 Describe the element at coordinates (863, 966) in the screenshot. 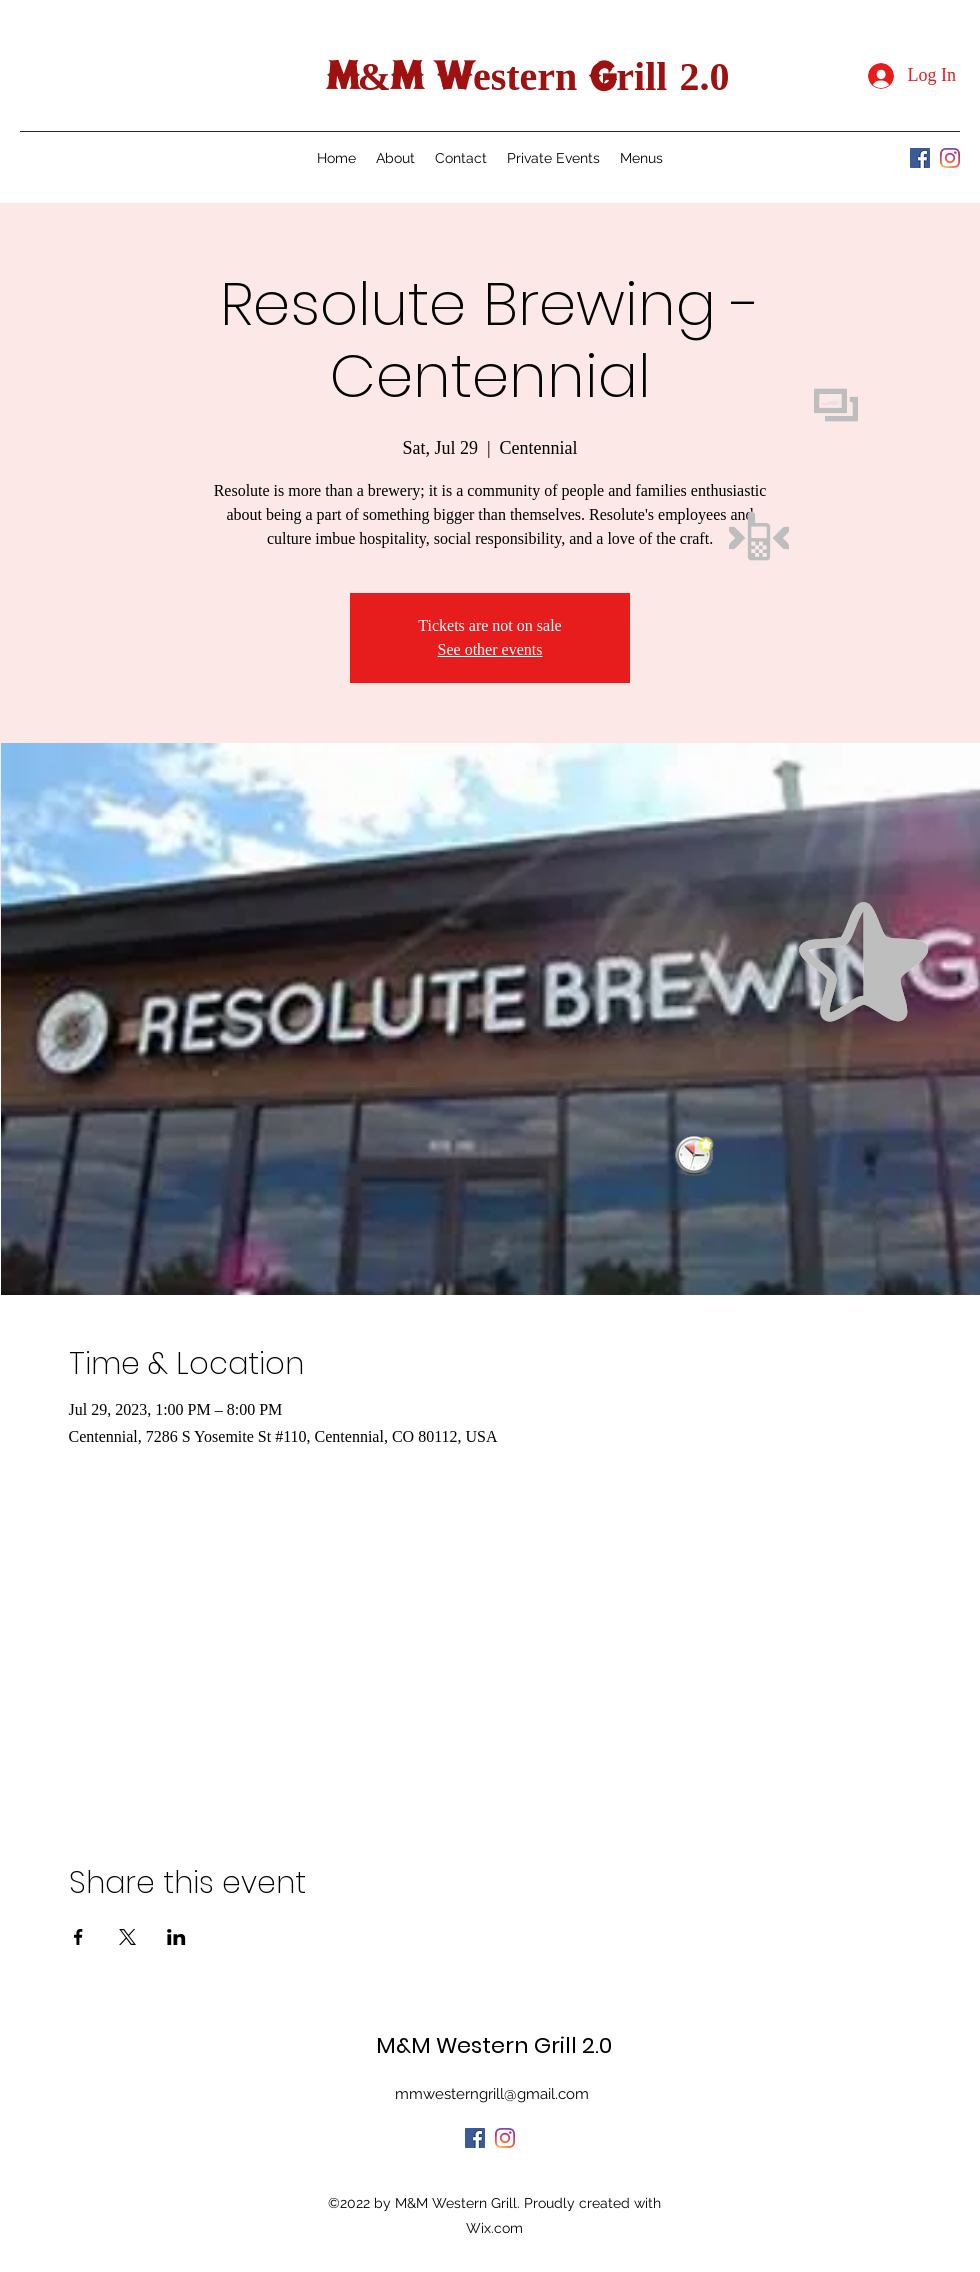

I see `indicates a partial or half rating` at that location.